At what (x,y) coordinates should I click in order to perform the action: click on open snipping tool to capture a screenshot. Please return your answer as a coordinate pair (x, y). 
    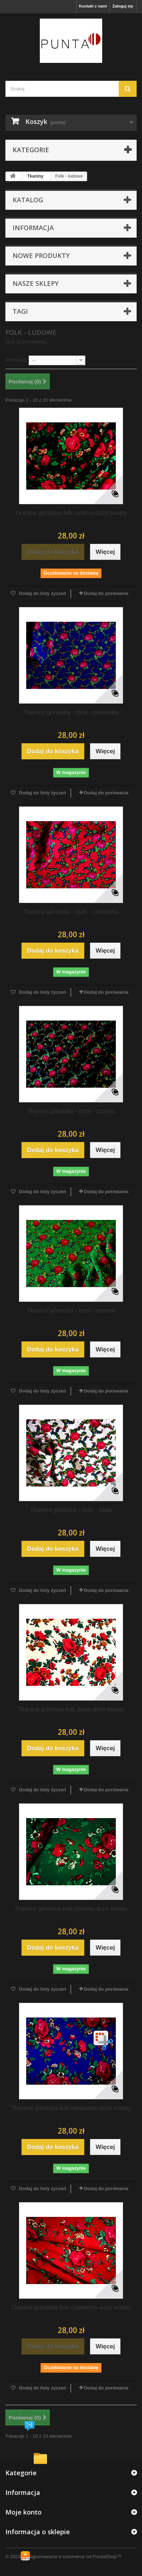
    Looking at the image, I should click on (103, 2040).